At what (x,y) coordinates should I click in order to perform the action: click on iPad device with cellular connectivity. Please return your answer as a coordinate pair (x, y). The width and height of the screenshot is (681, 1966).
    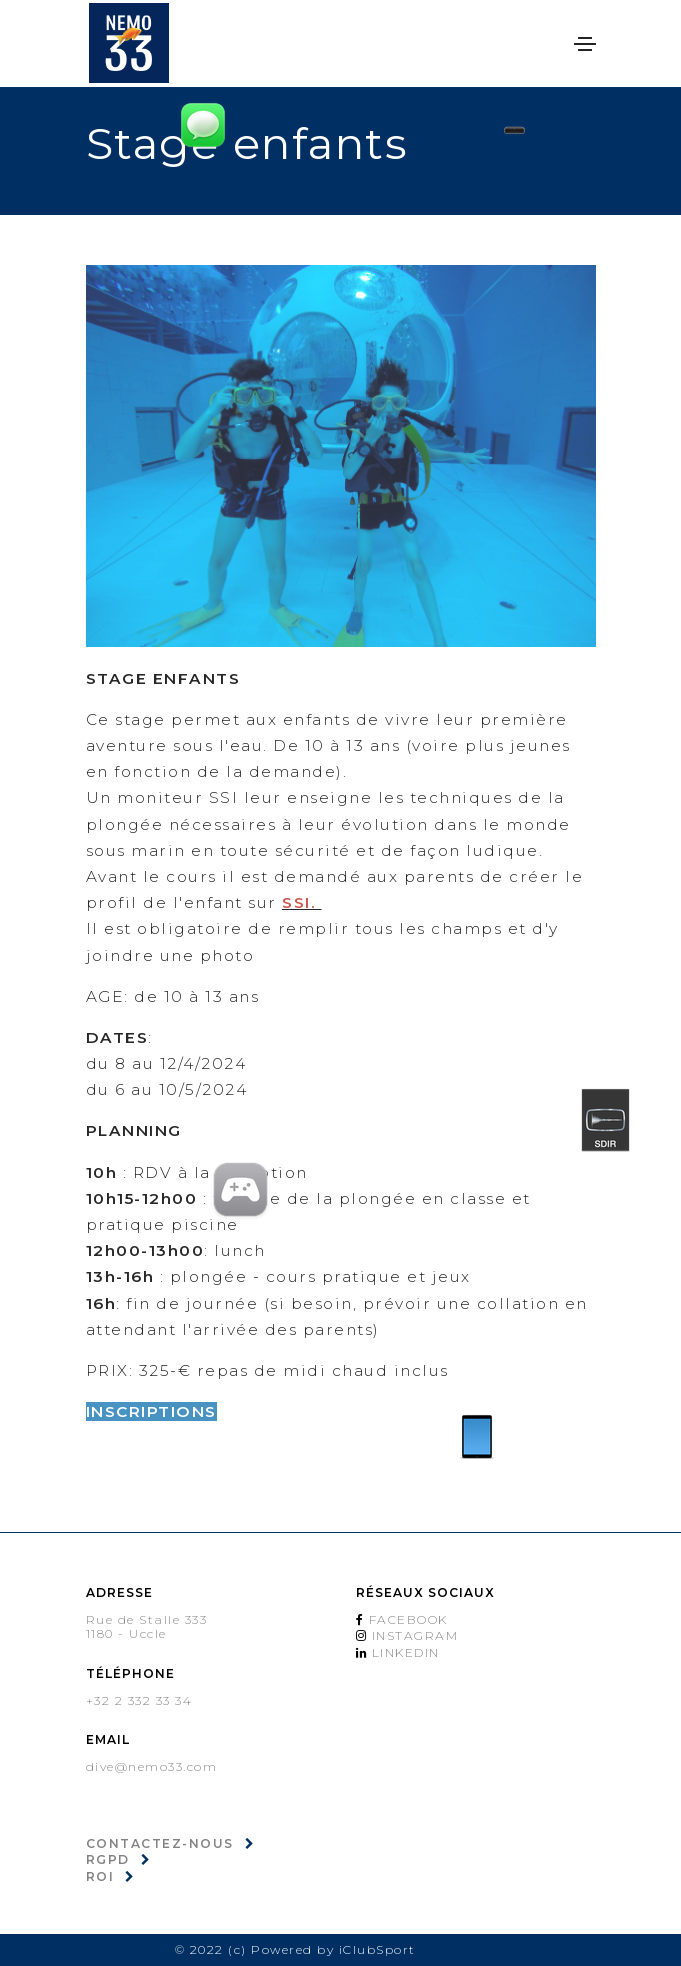
    Looking at the image, I should click on (477, 1437).